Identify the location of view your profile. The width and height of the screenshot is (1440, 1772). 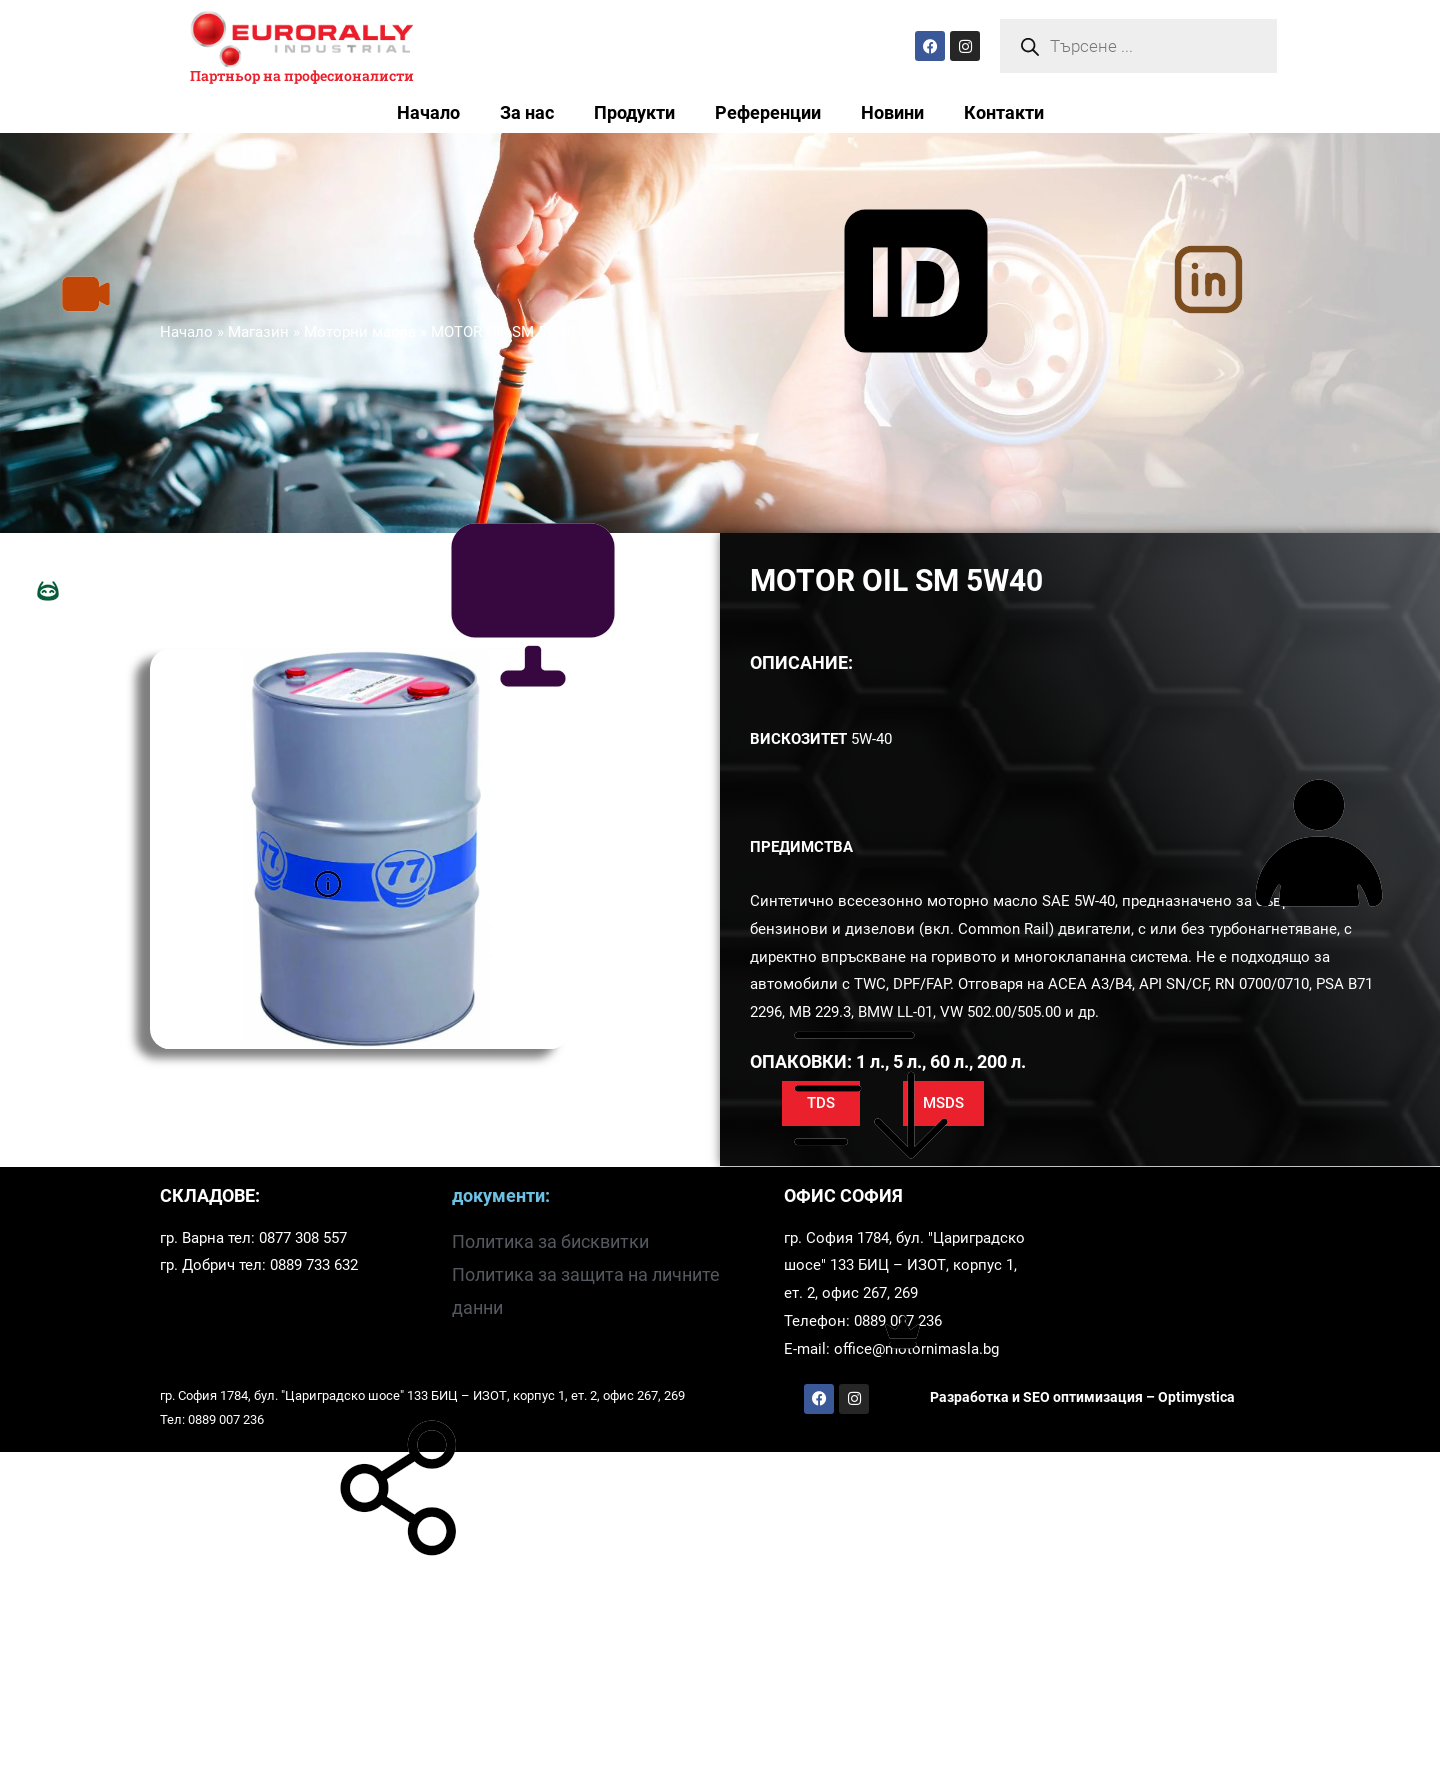
(1319, 843).